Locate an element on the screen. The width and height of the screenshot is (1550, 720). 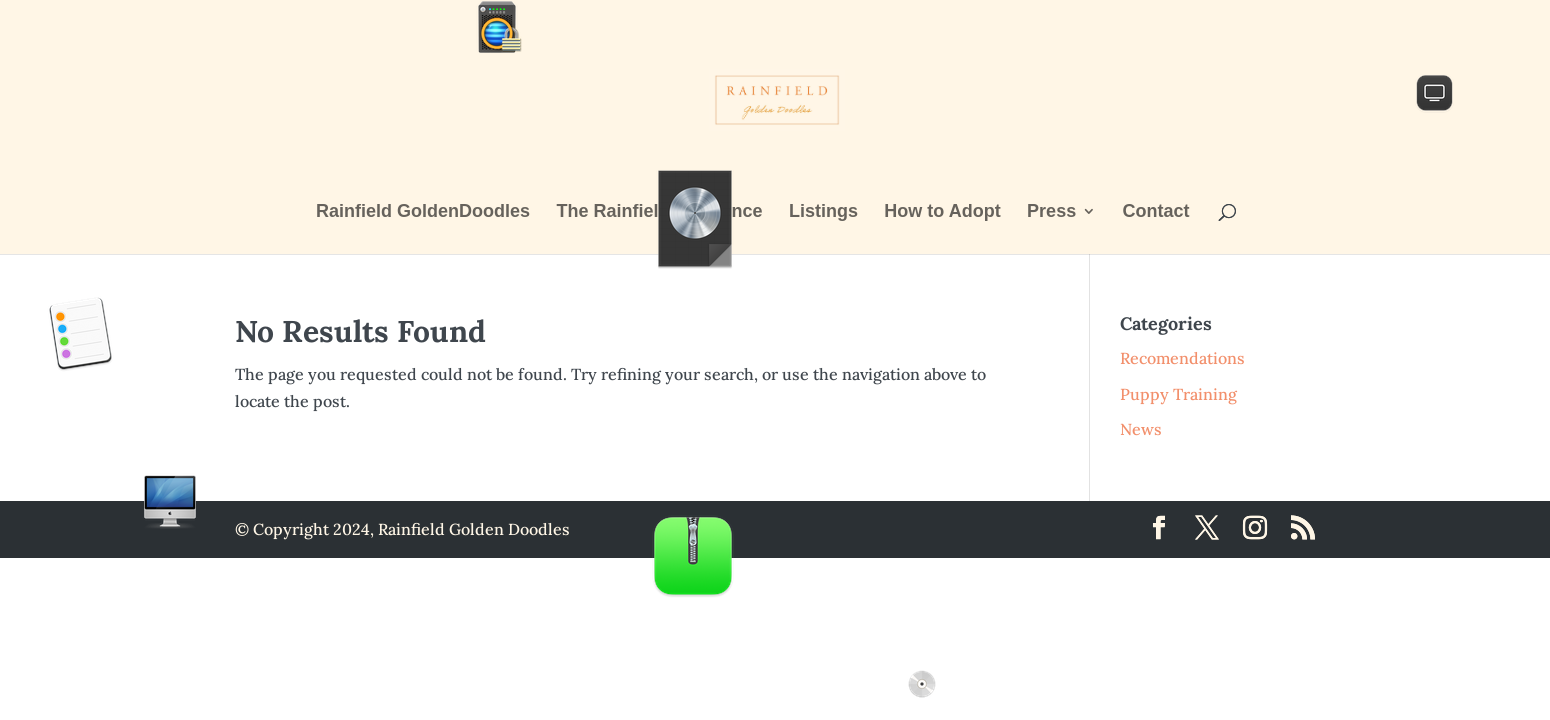
open the reminders app is located at coordinates (80, 334).